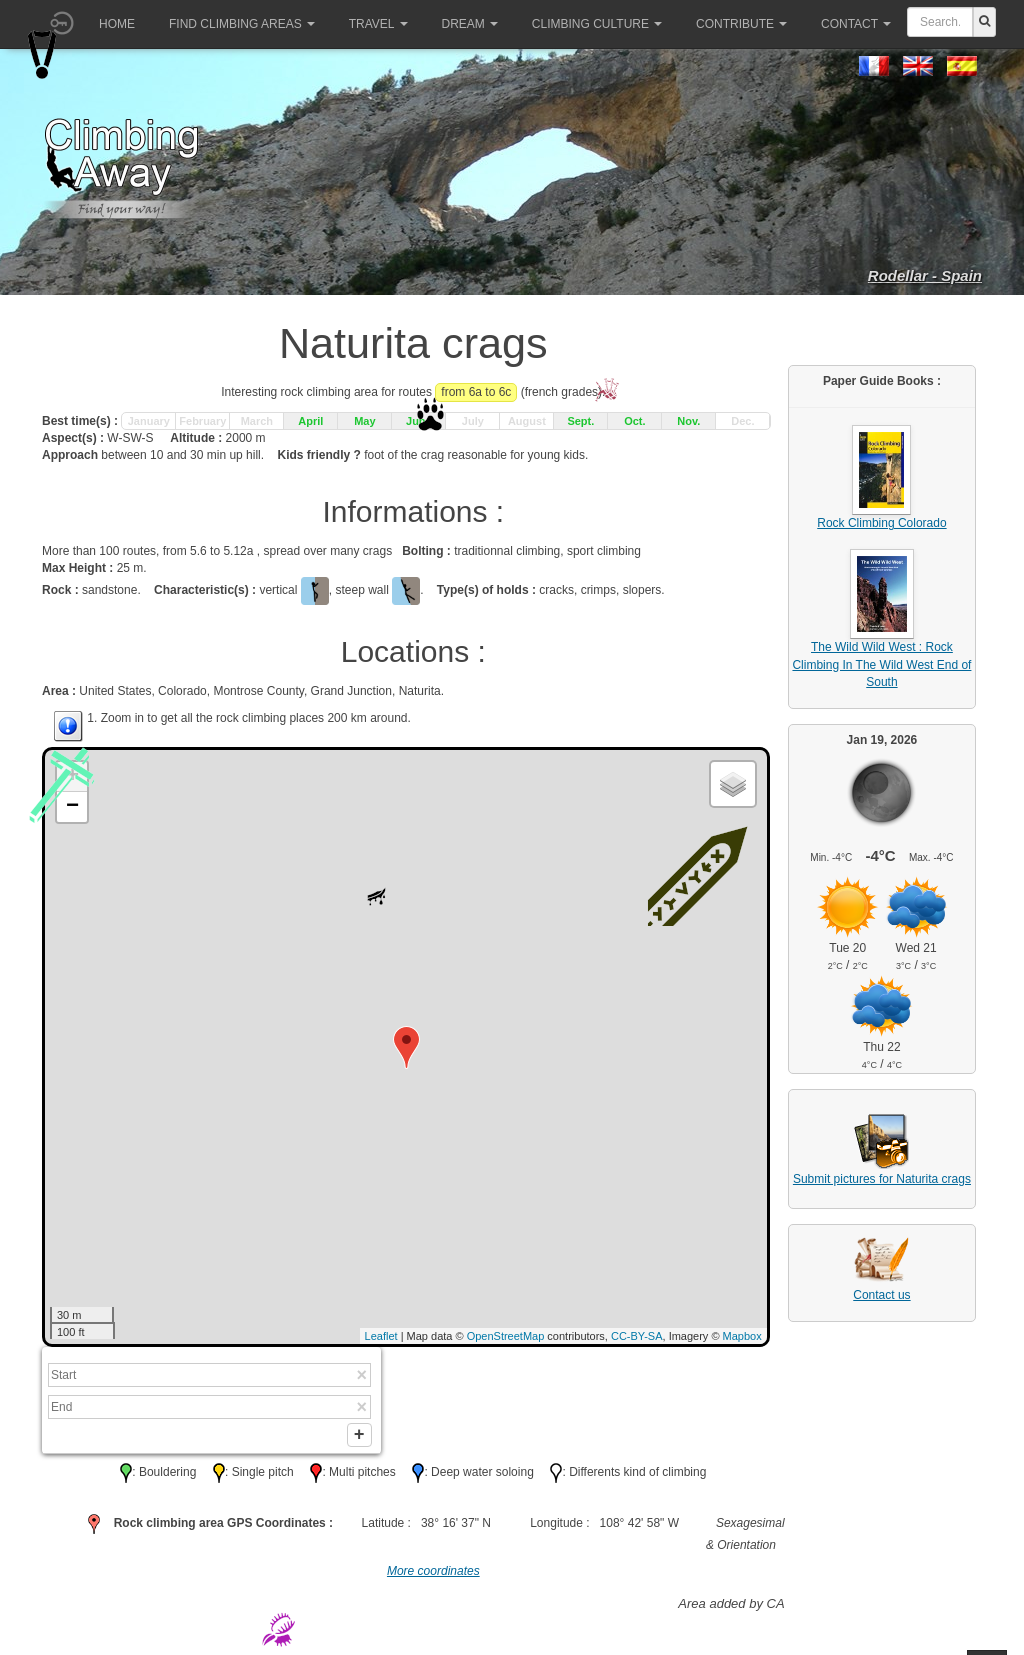 This screenshot has width=1024, height=1655. Describe the element at coordinates (64, 784) in the screenshot. I see `indicates religious or faith-based content` at that location.